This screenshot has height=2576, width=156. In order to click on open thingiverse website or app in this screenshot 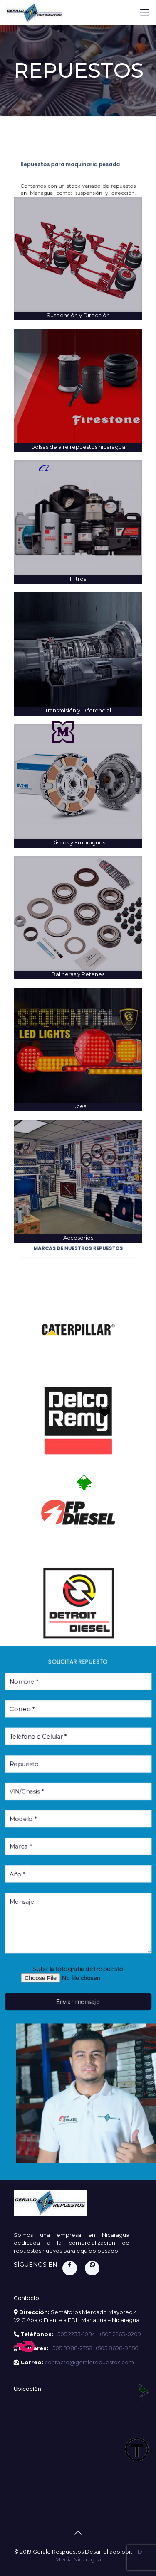, I will do `click(137, 2449)`.